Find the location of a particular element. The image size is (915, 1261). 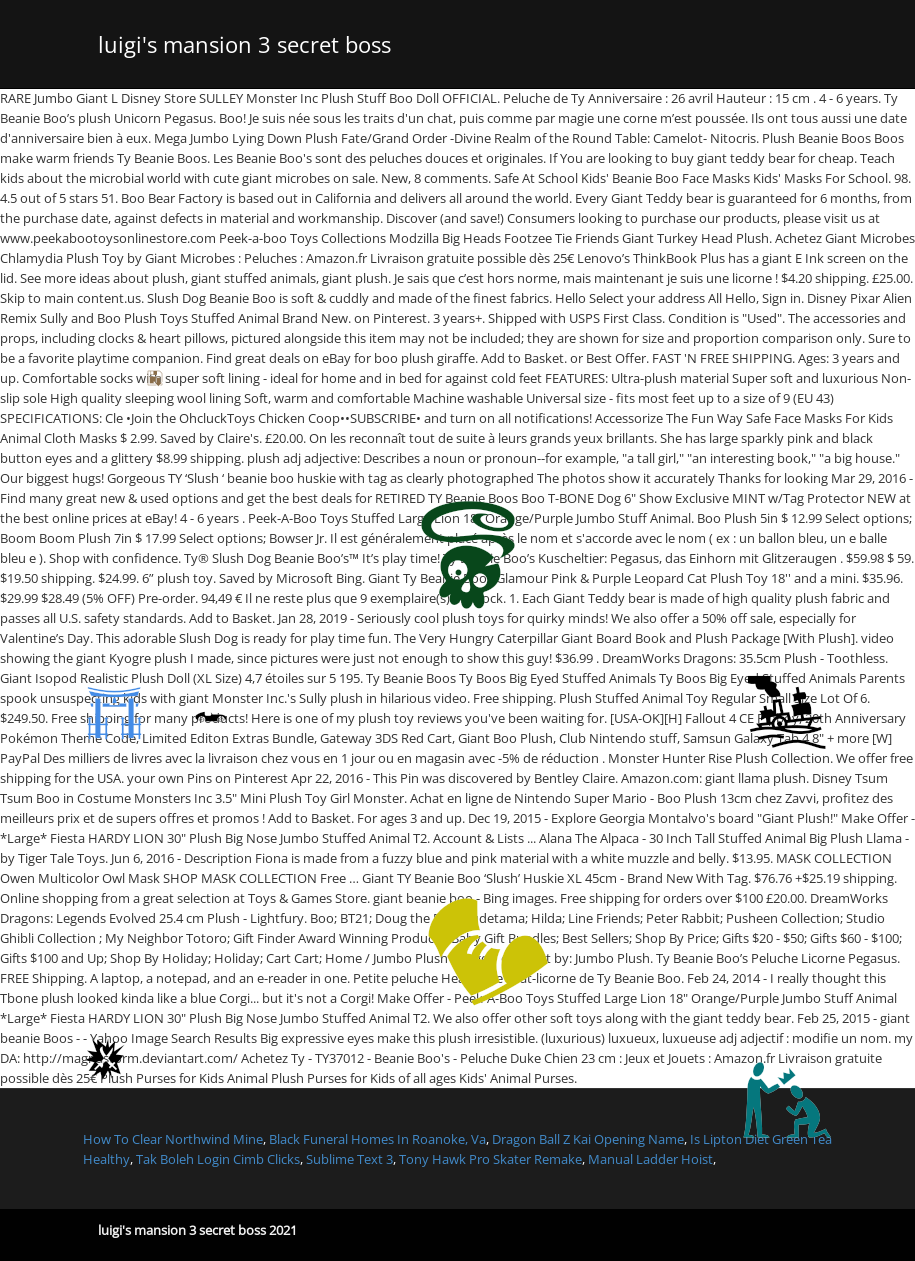

crossed swords clash or combat action is located at coordinates (105, 1059).